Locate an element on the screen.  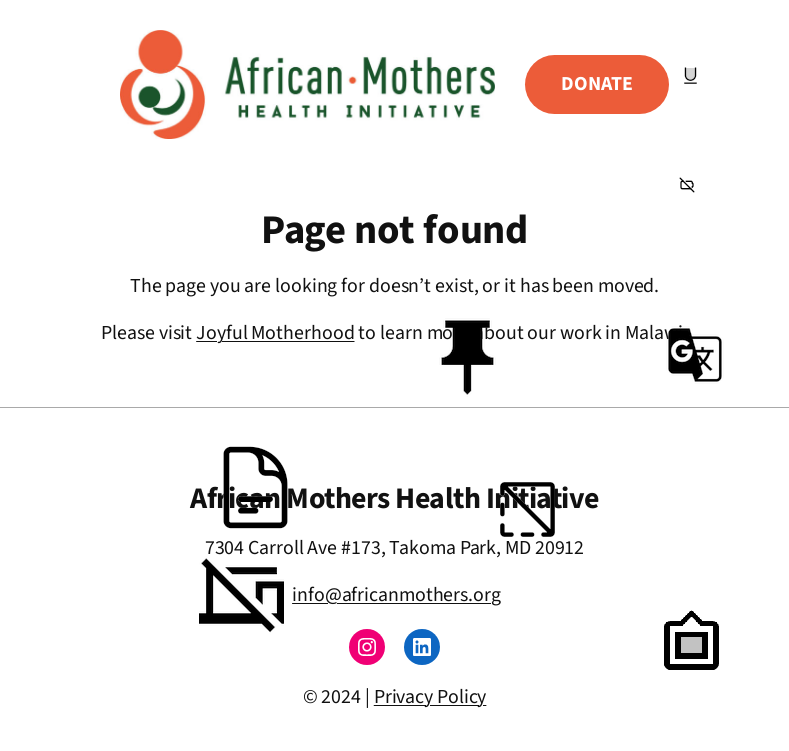
view document details is located at coordinates (255, 487).